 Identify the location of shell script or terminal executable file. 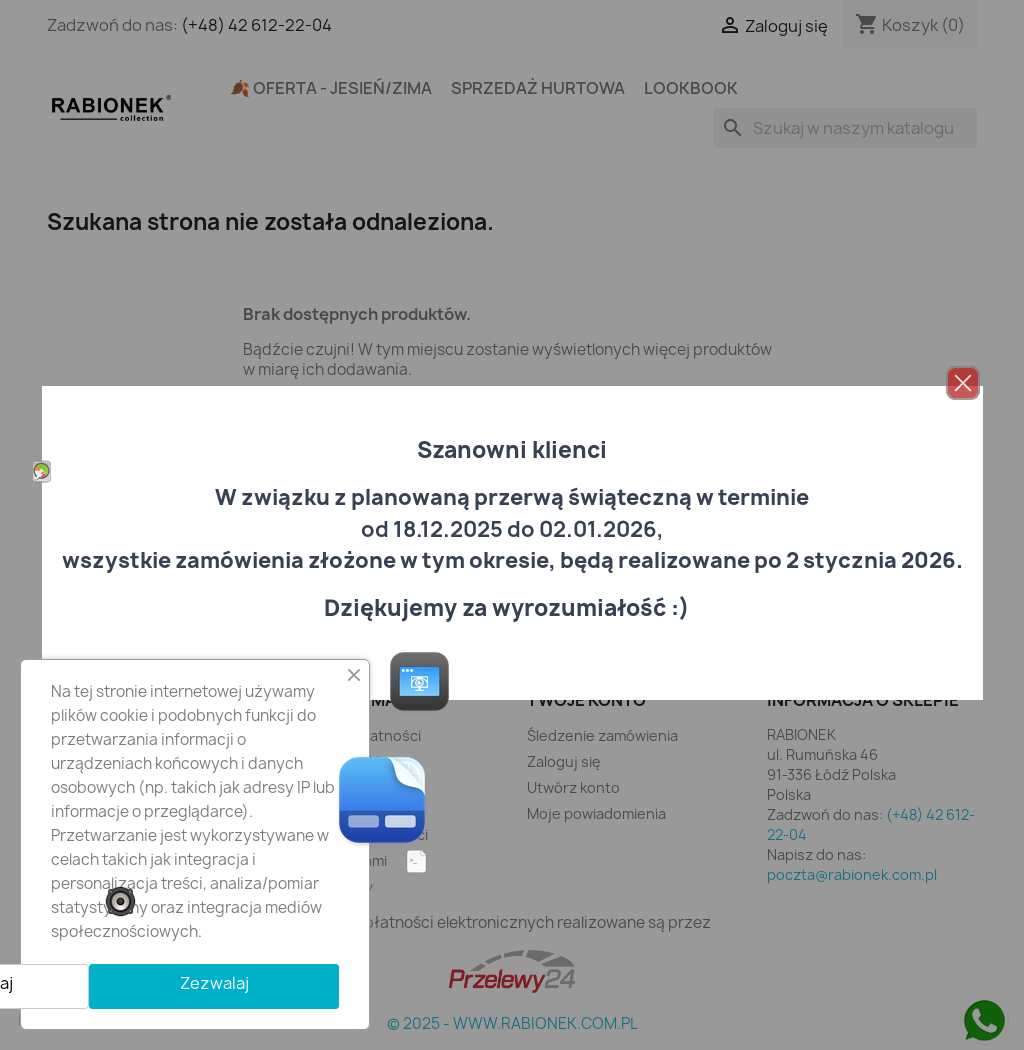
(416, 861).